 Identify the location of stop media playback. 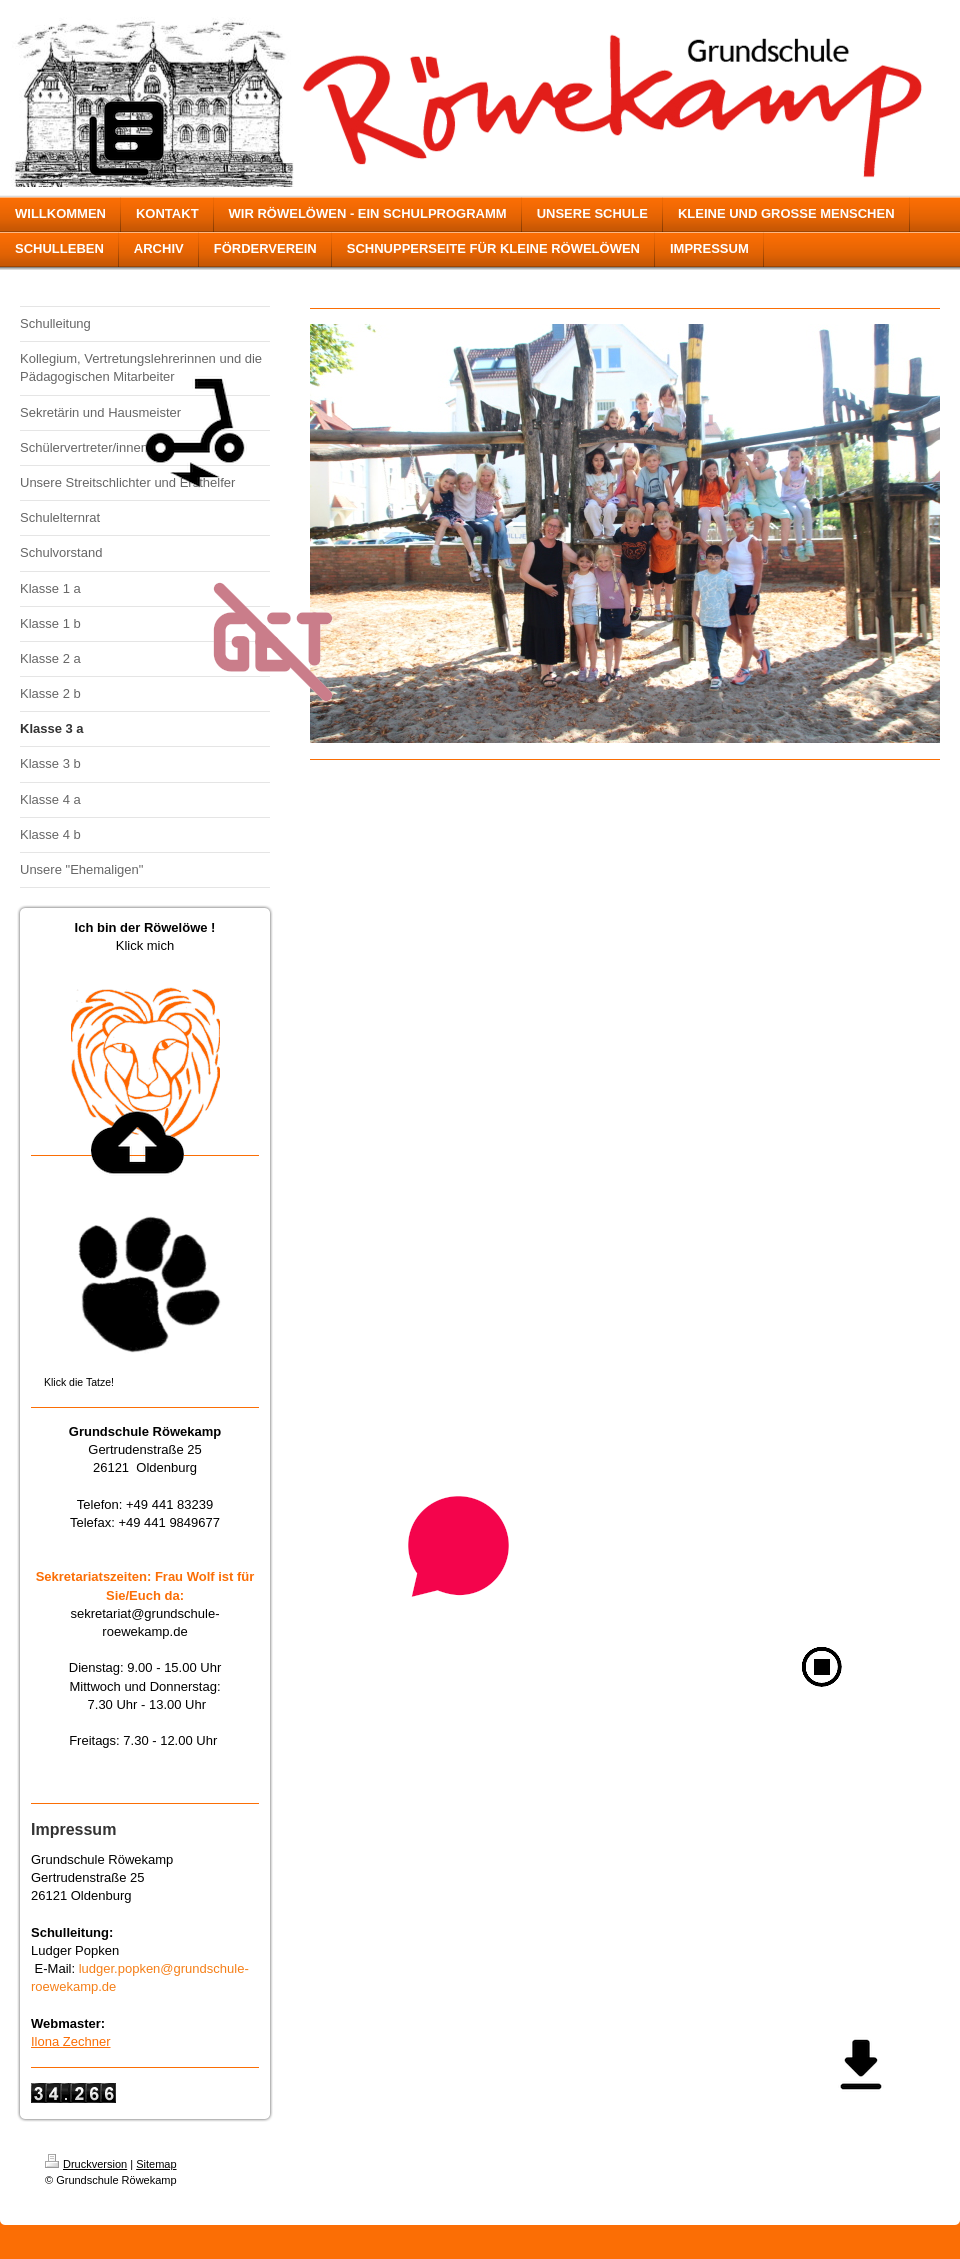
(822, 1667).